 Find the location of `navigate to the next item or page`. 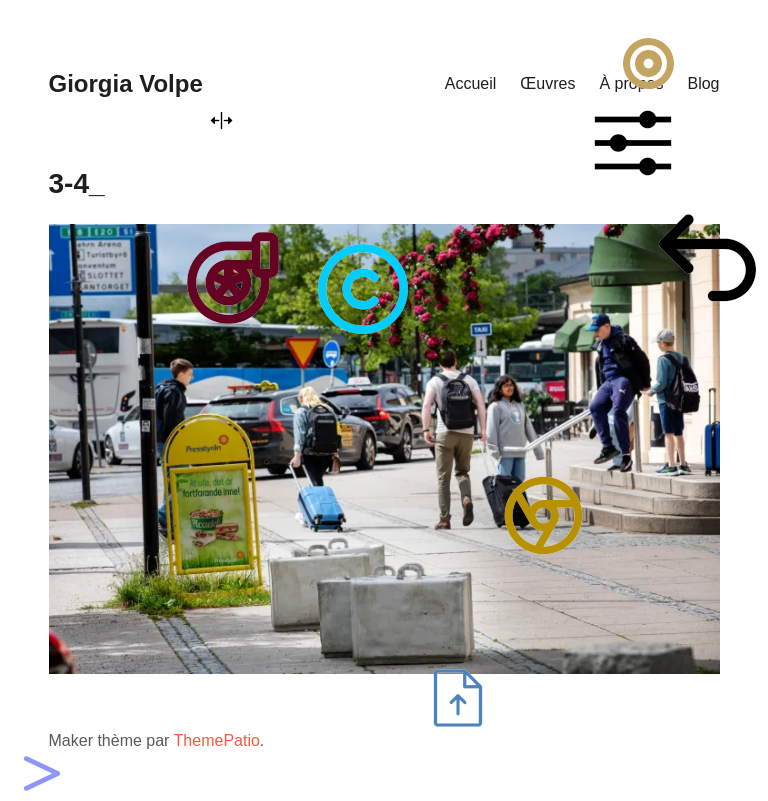

navigate to the next item or page is located at coordinates (39, 773).